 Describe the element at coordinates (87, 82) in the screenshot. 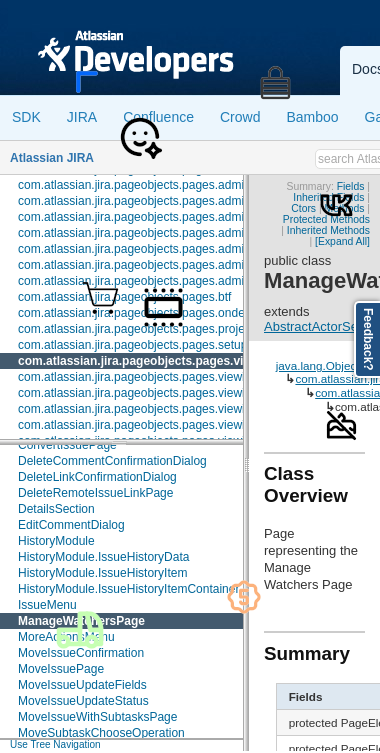

I see `navigate to the top-left or previous section` at that location.